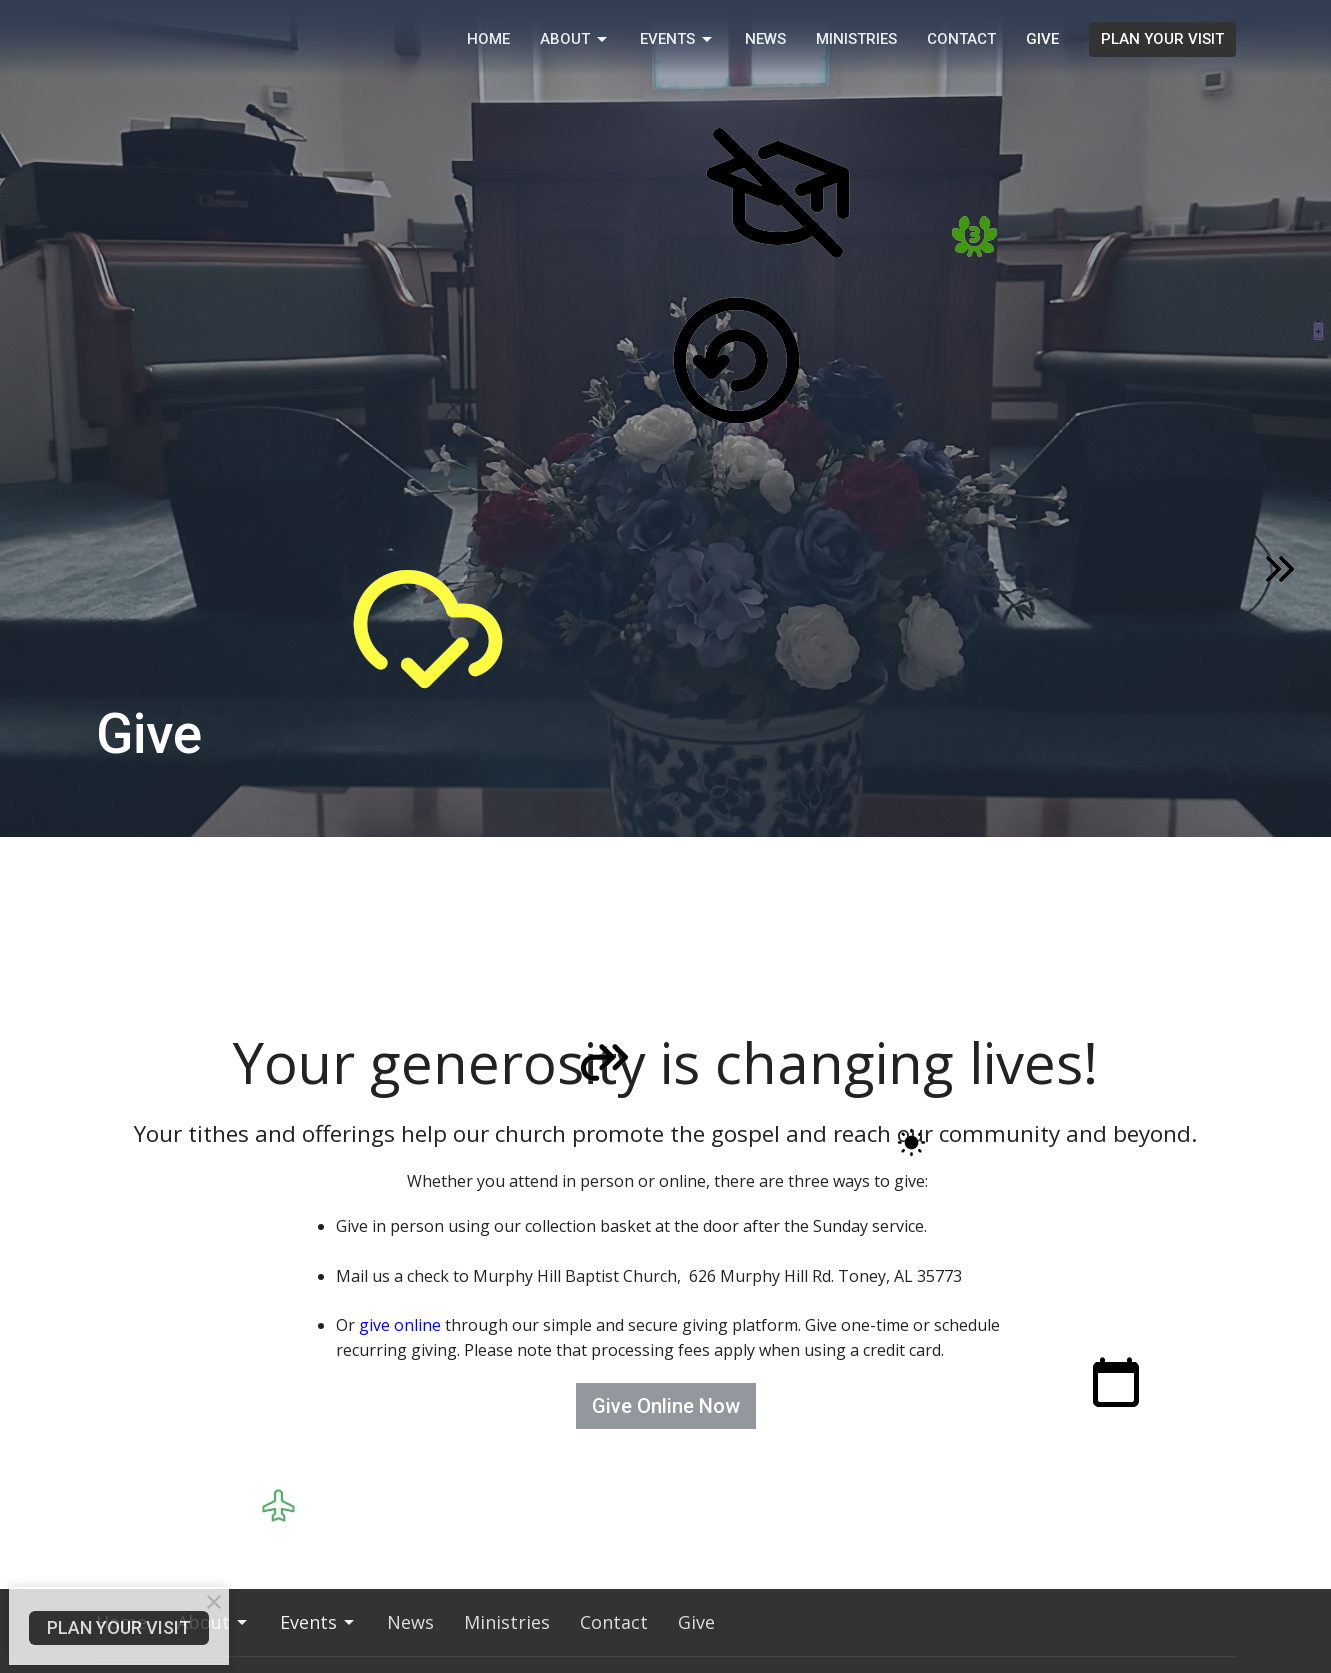 This screenshot has width=1331, height=1673. I want to click on skip forward or advance to next item, so click(1279, 569).